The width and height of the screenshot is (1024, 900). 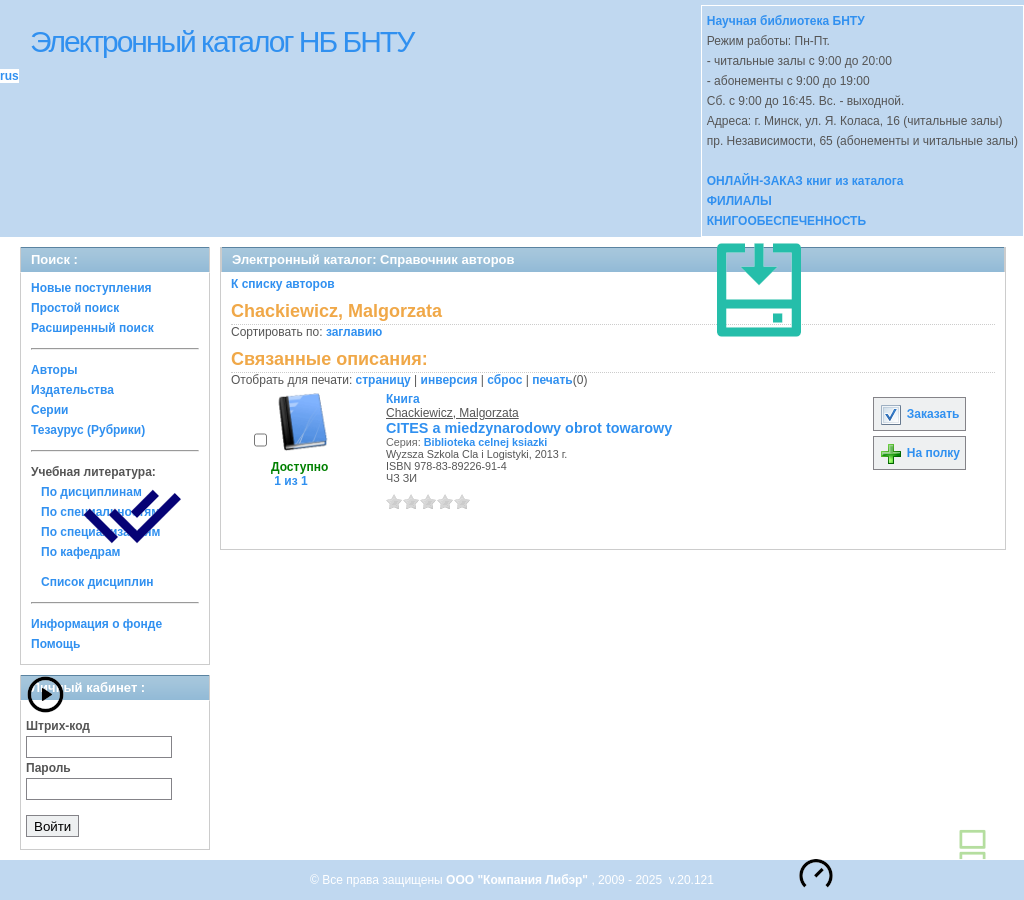 What do you see at coordinates (816, 874) in the screenshot?
I see `increase playback speed` at bounding box center [816, 874].